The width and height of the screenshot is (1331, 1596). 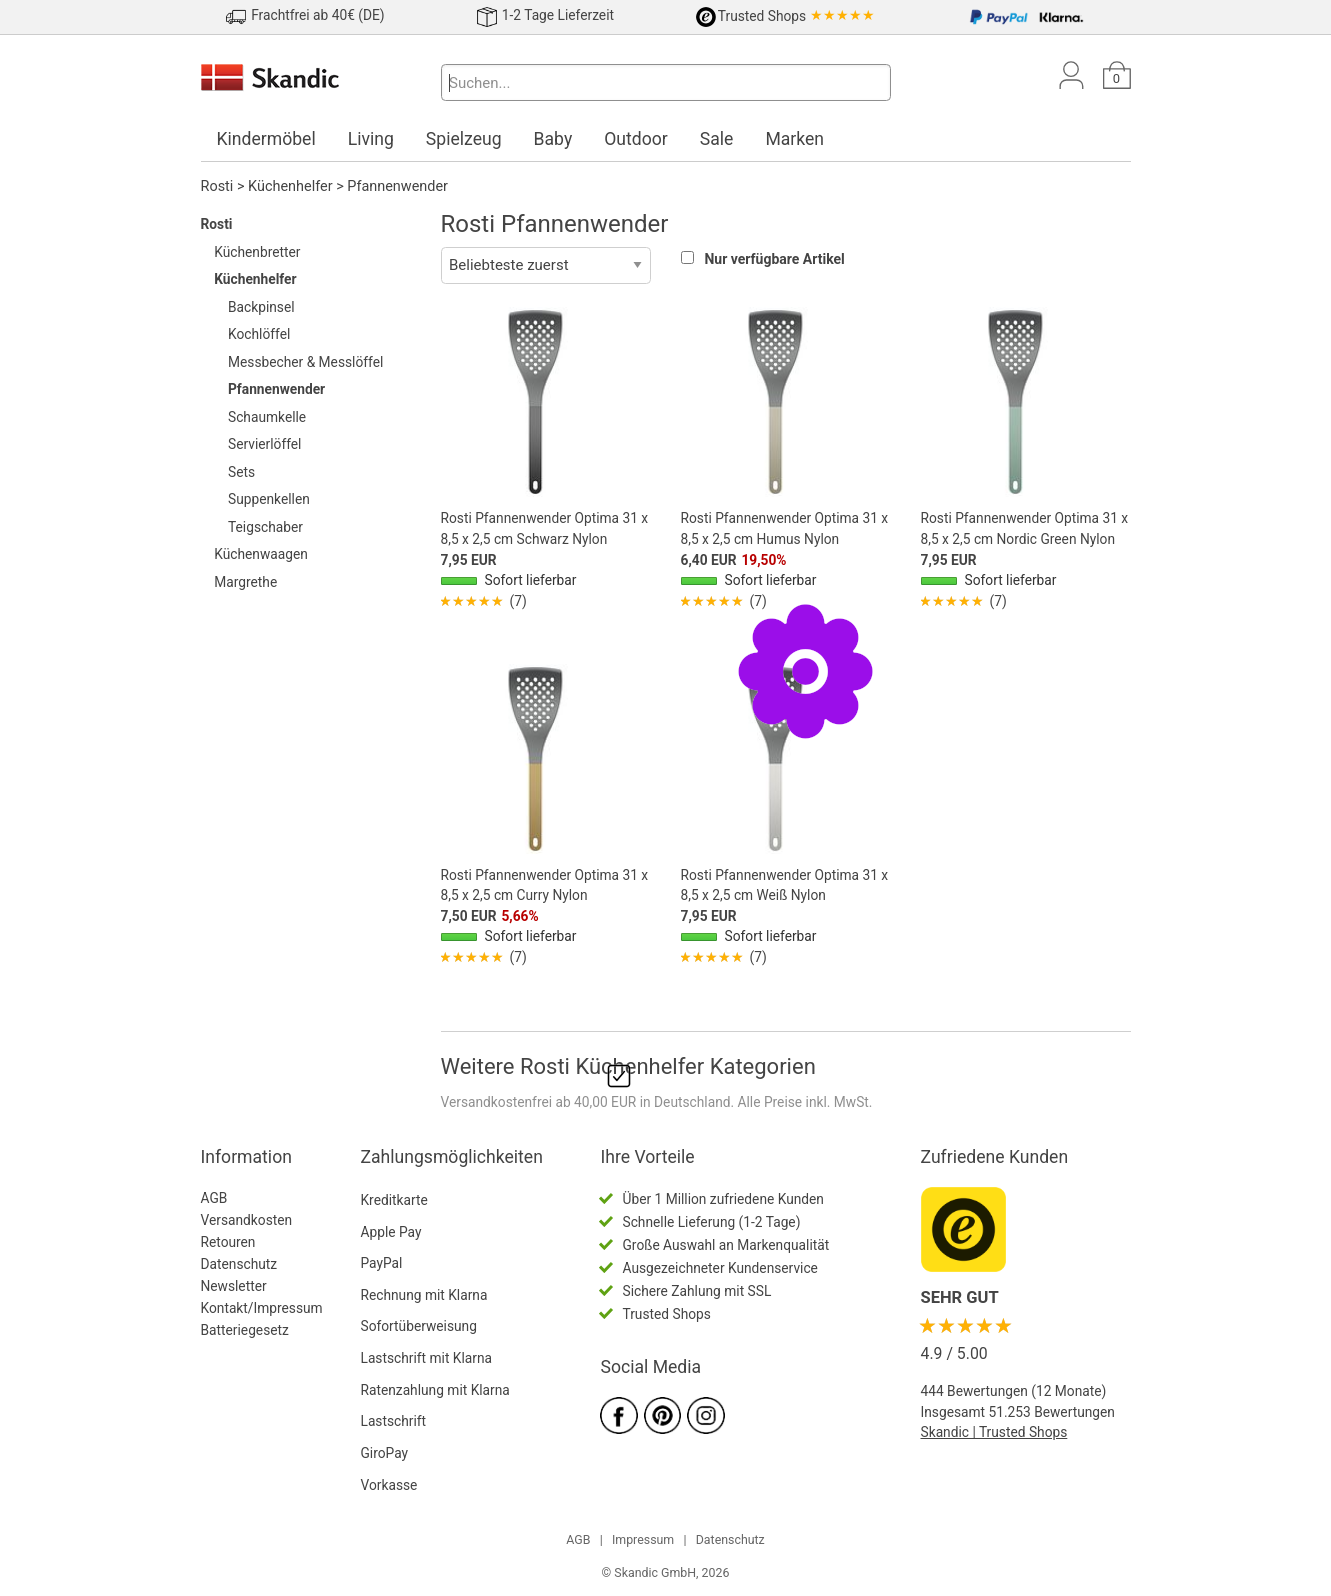 What do you see at coordinates (805, 671) in the screenshot?
I see `access garden or plant care features` at bounding box center [805, 671].